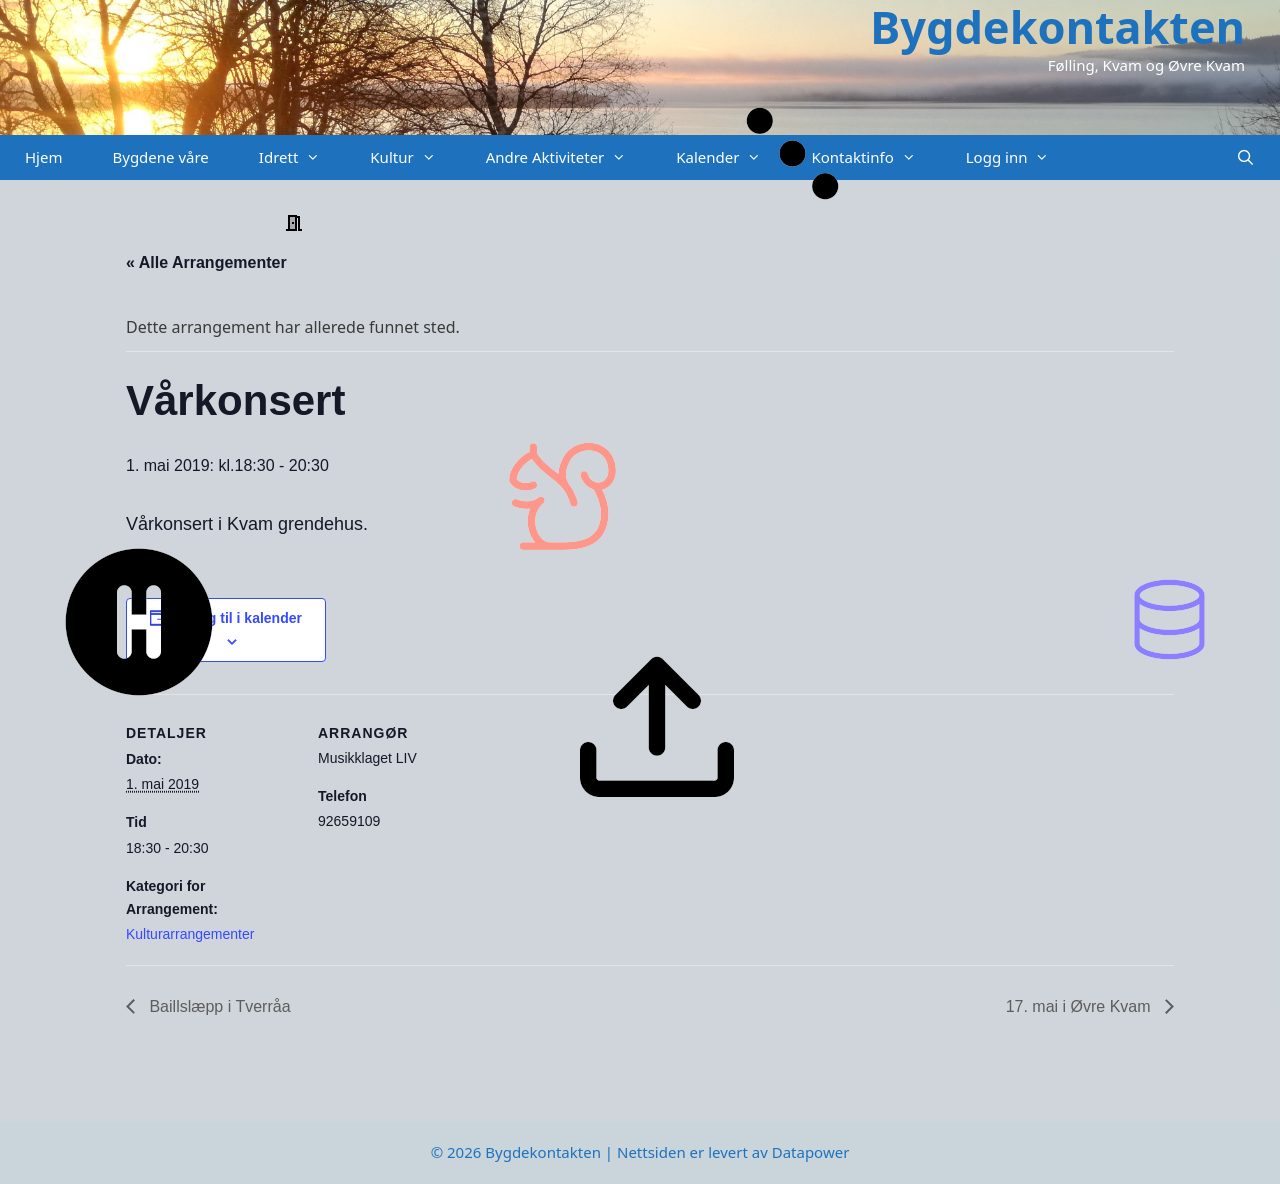  Describe the element at coordinates (560, 494) in the screenshot. I see `access GitHub's saved or stashed content` at that location.